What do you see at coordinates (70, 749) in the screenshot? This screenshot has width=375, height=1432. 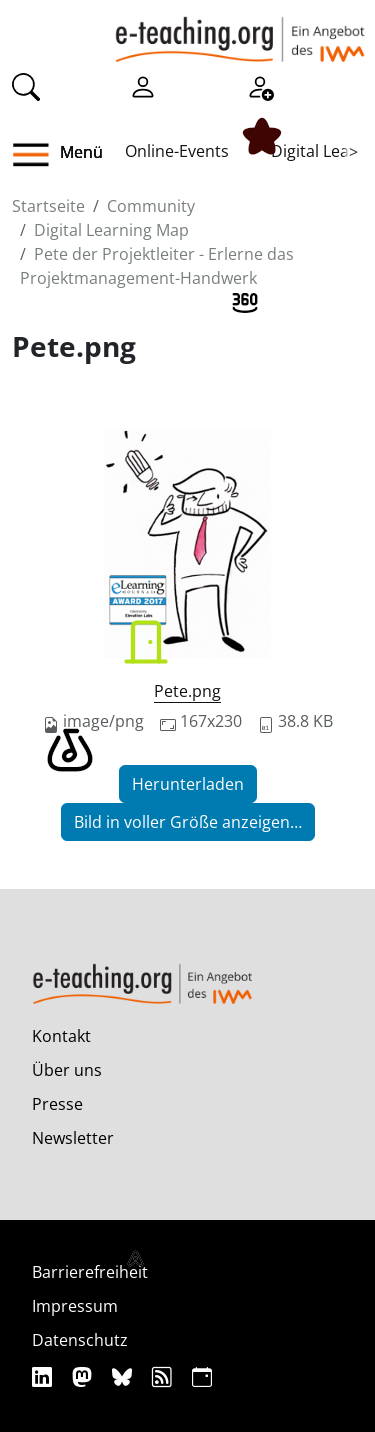 I see `open bandlab music creation app` at bounding box center [70, 749].